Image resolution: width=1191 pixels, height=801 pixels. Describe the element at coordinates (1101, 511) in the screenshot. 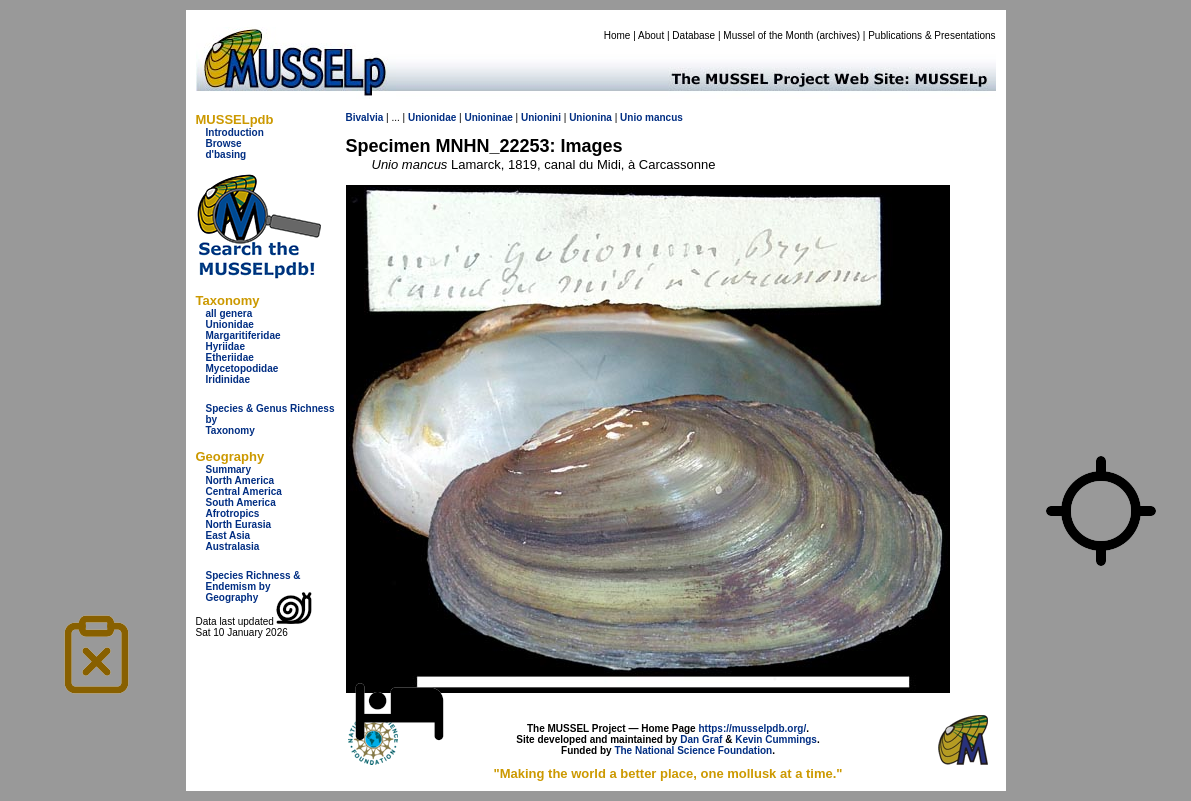

I see `find my current location` at that location.